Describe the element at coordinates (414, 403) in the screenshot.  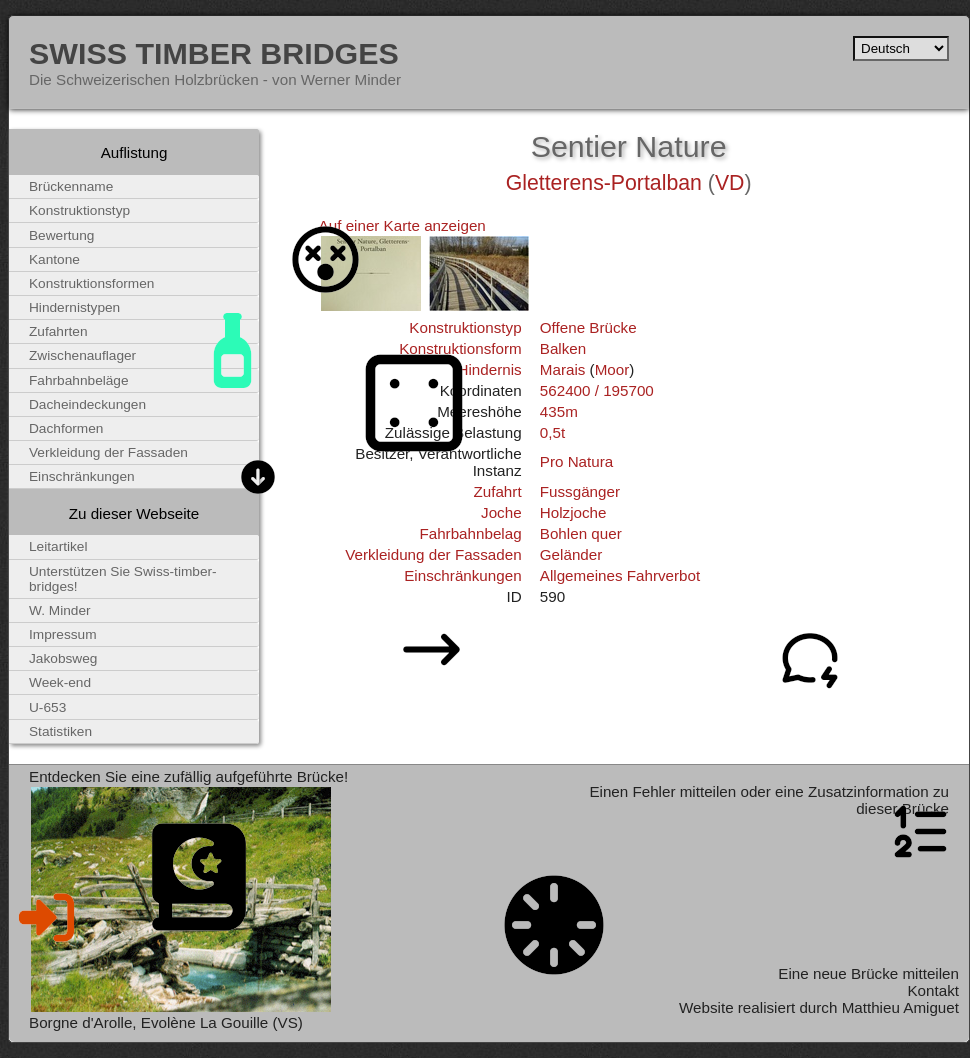
I see `randomize or shuffle content` at that location.